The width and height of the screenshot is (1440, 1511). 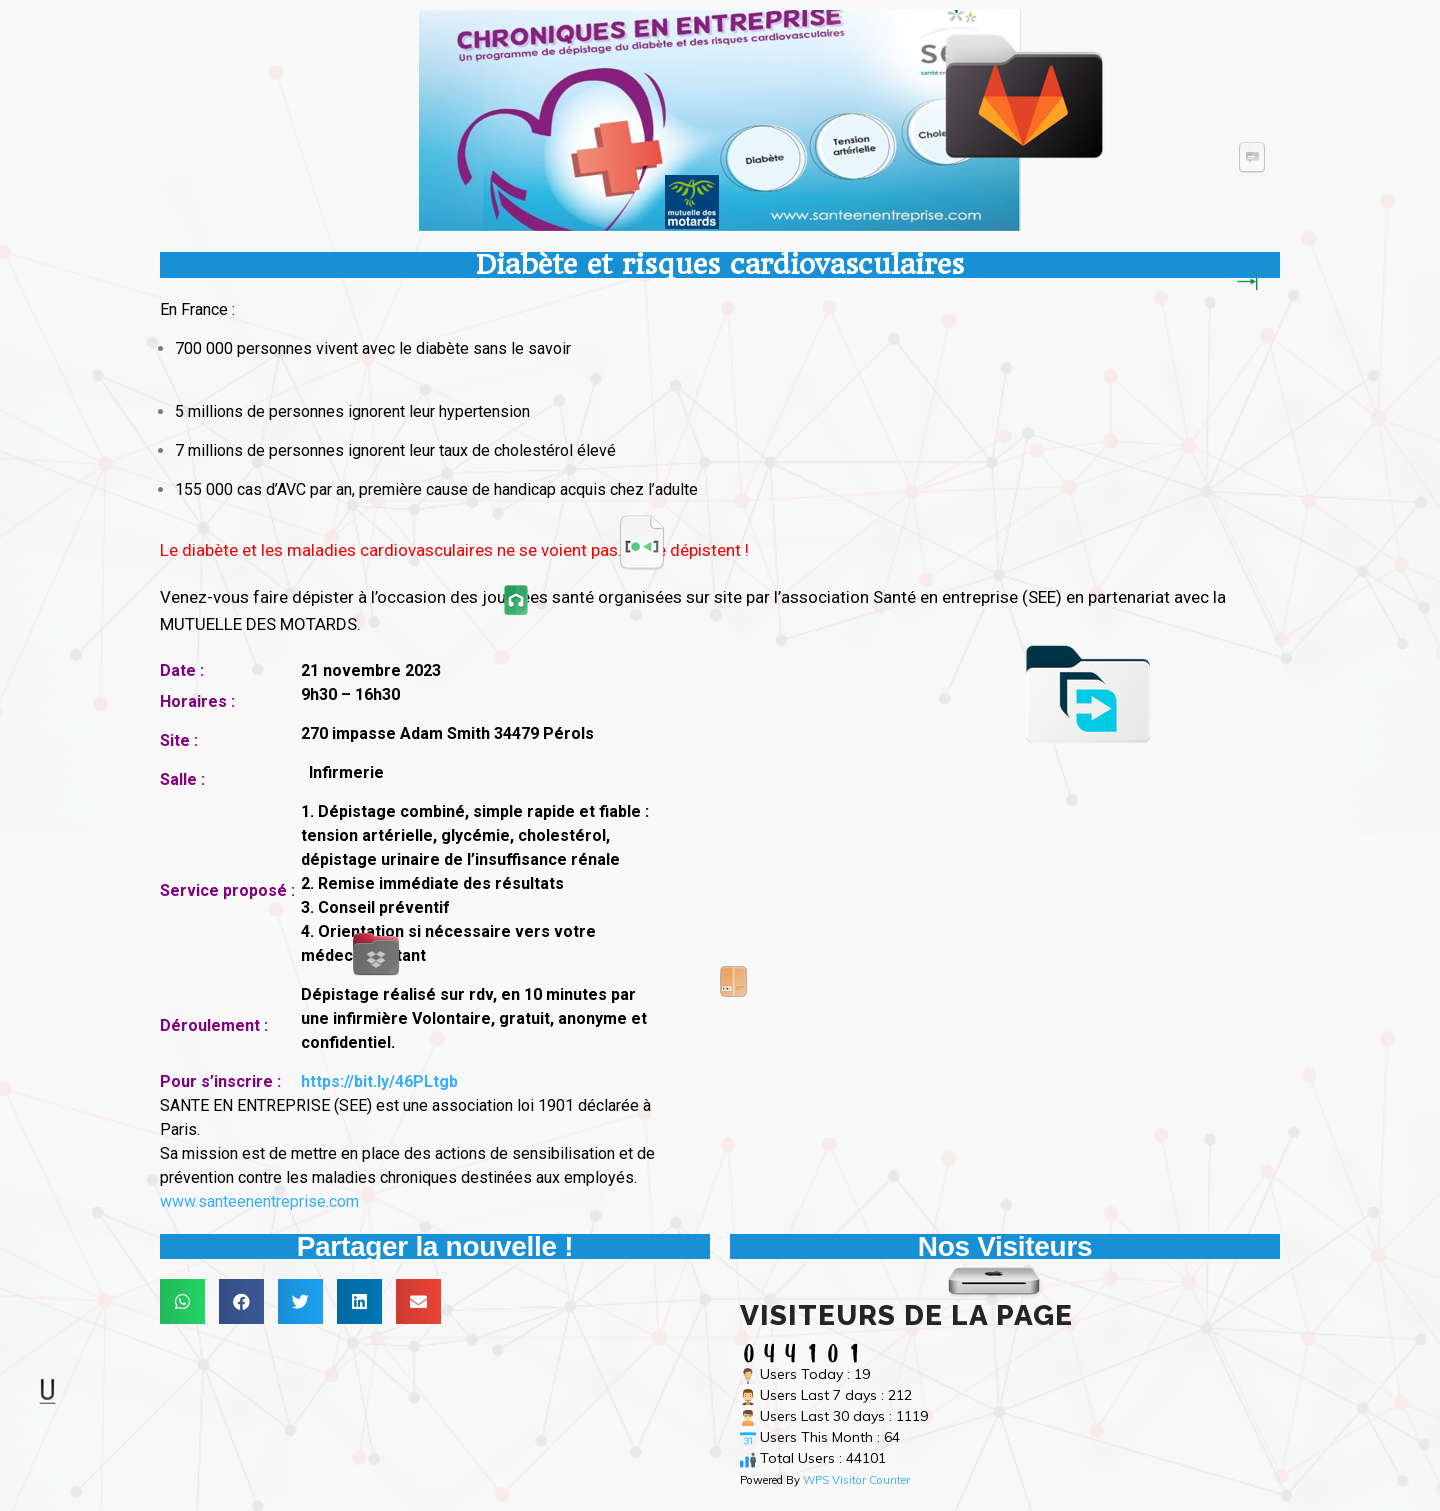 I want to click on subrip subtitle file (.srt), so click(x=1252, y=157).